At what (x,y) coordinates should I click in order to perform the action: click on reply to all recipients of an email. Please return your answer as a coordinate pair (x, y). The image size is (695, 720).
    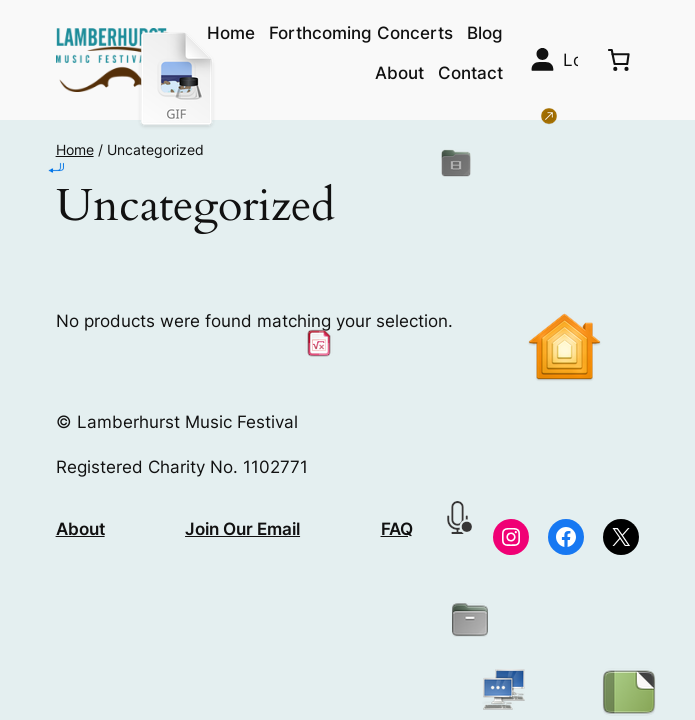
    Looking at the image, I should click on (56, 167).